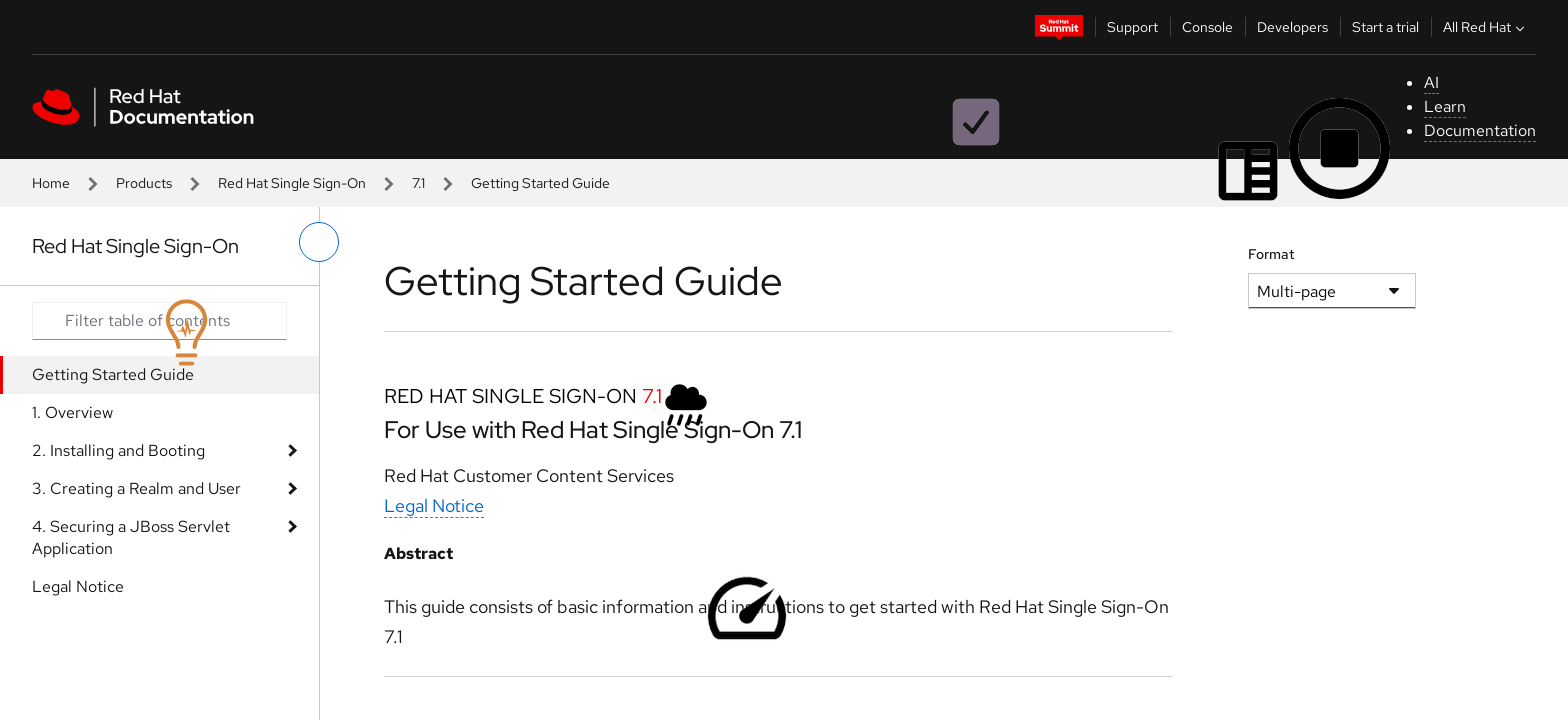 Image resolution: width=1568 pixels, height=720 pixels. What do you see at coordinates (186, 332) in the screenshot?
I see `medapps healthcare technology logo` at bounding box center [186, 332].